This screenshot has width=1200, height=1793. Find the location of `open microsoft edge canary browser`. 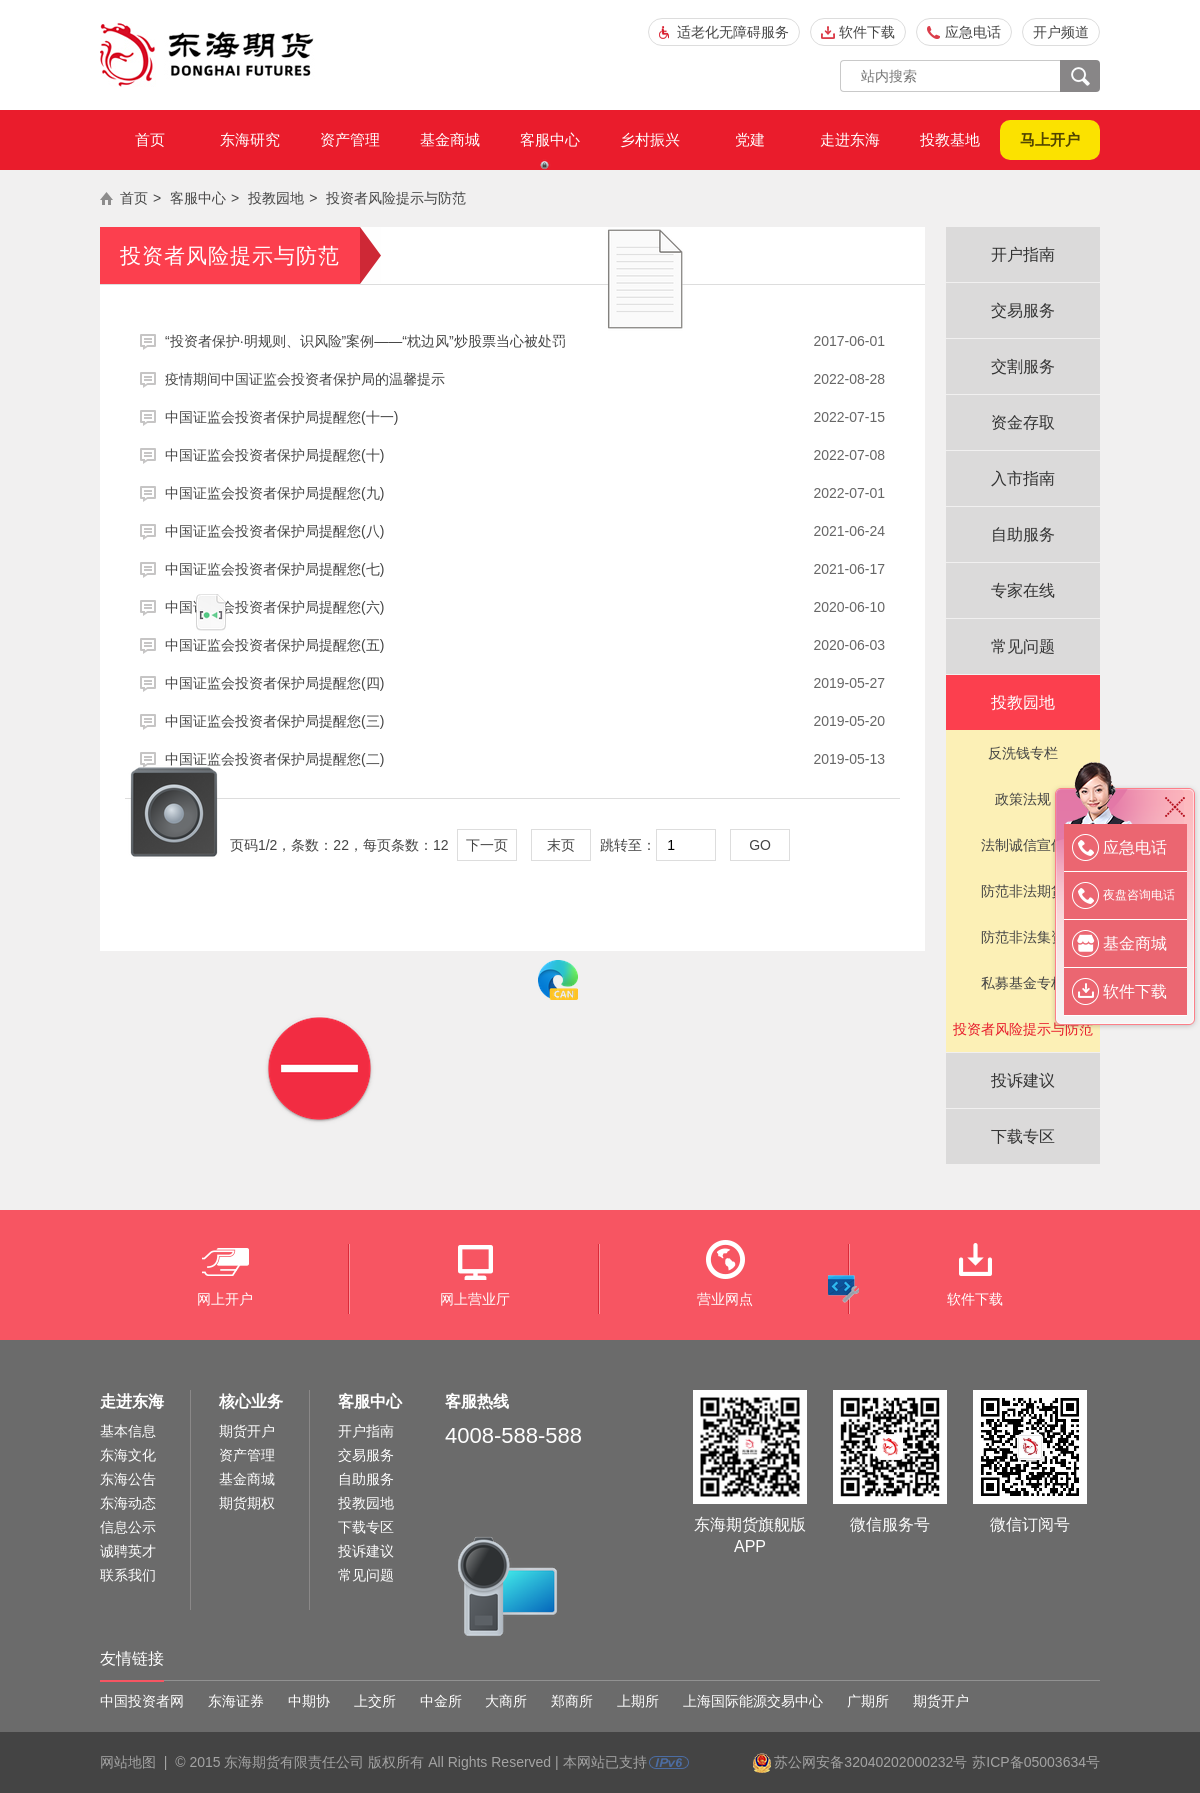

open microsoft edge canary browser is located at coordinates (558, 980).